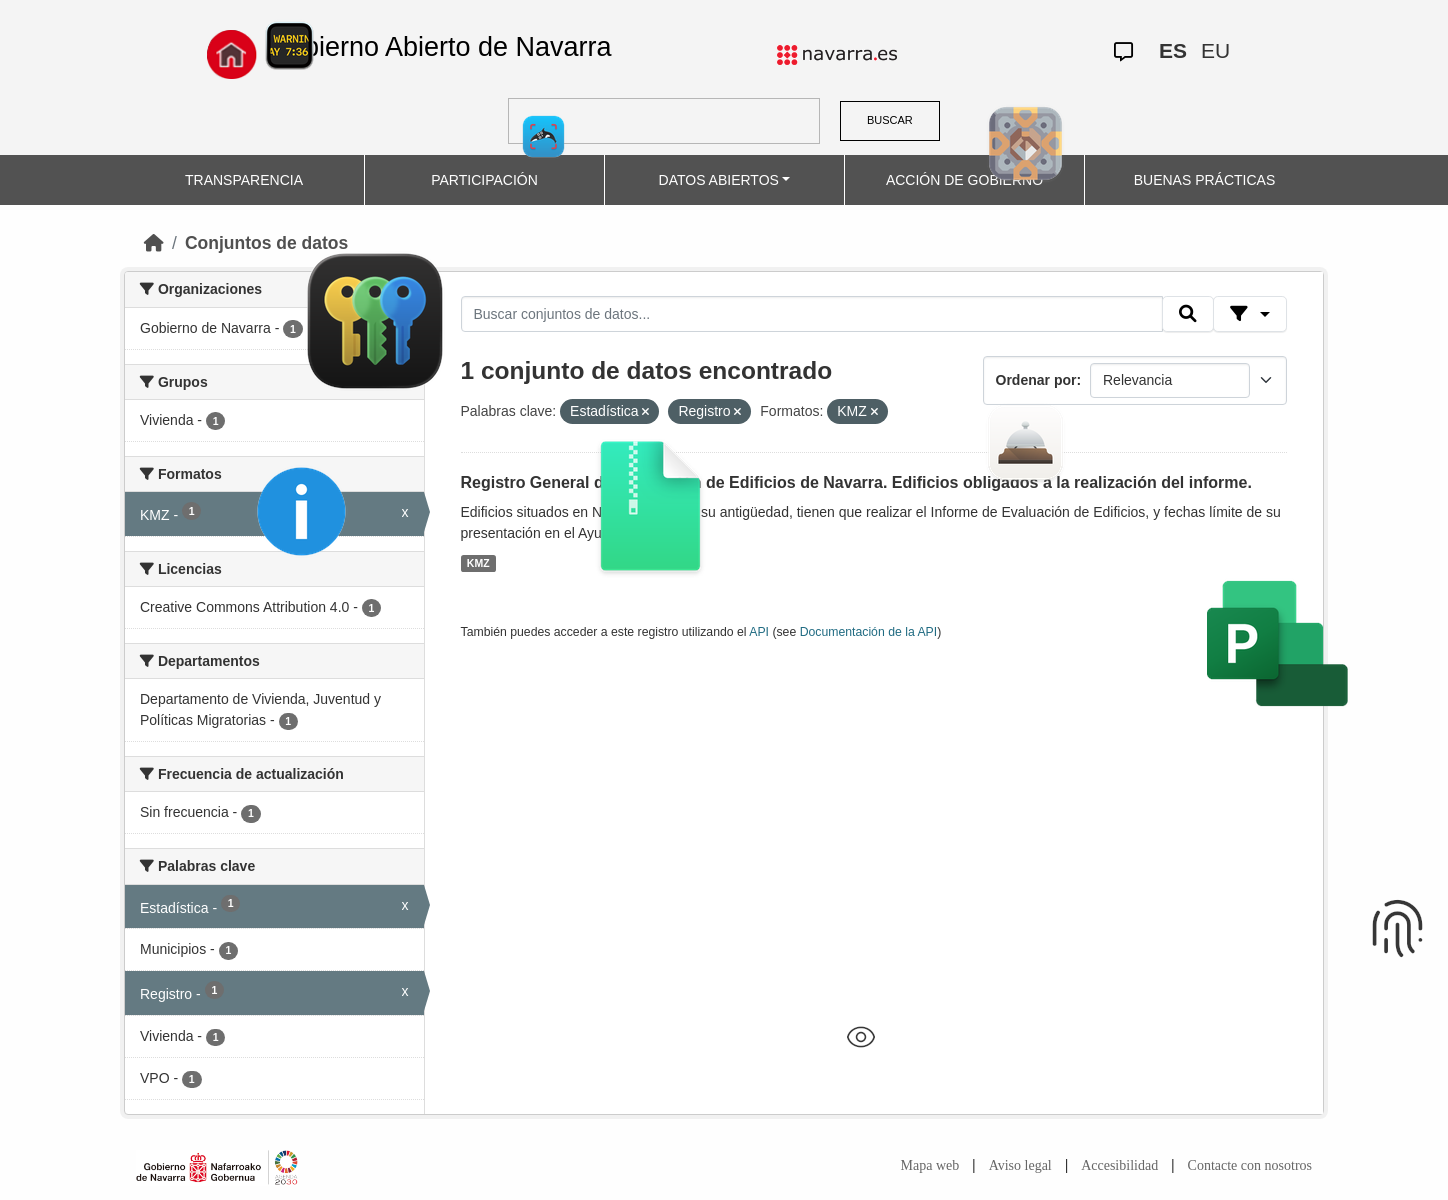 Image resolution: width=1448 pixels, height=1200 pixels. Describe the element at coordinates (861, 1037) in the screenshot. I see `access display settings` at that location.